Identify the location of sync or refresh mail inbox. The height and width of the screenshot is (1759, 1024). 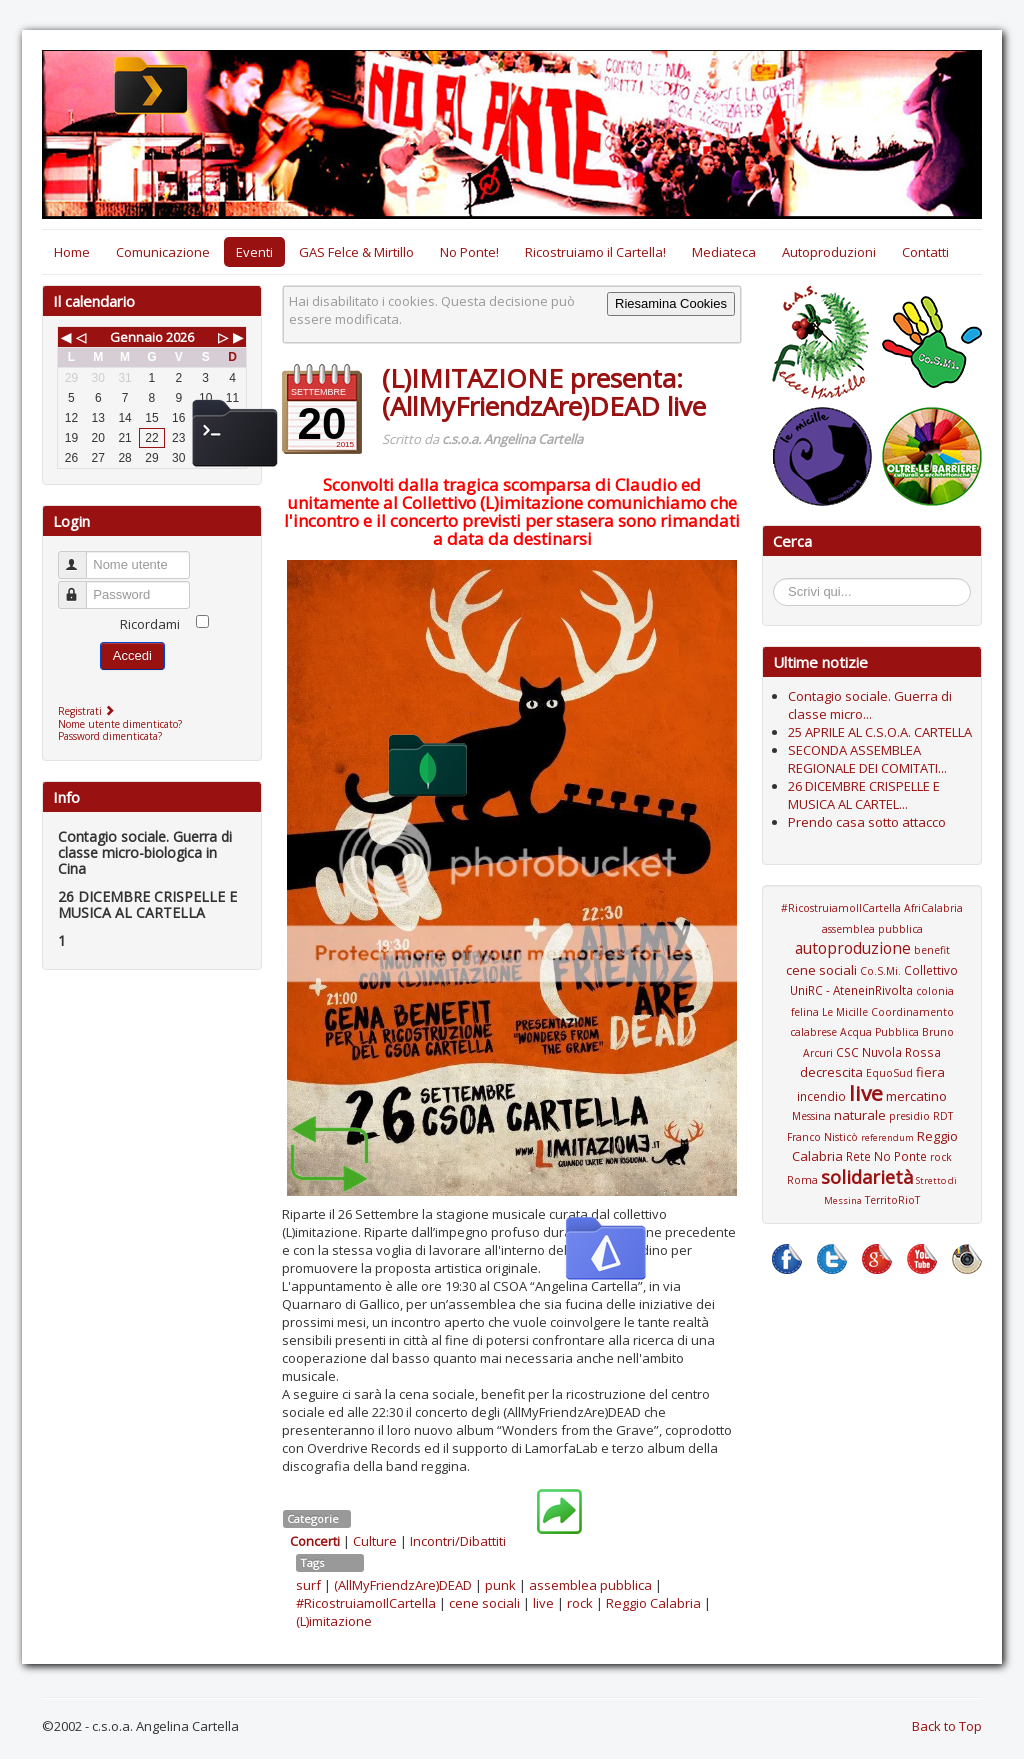
(330, 1153).